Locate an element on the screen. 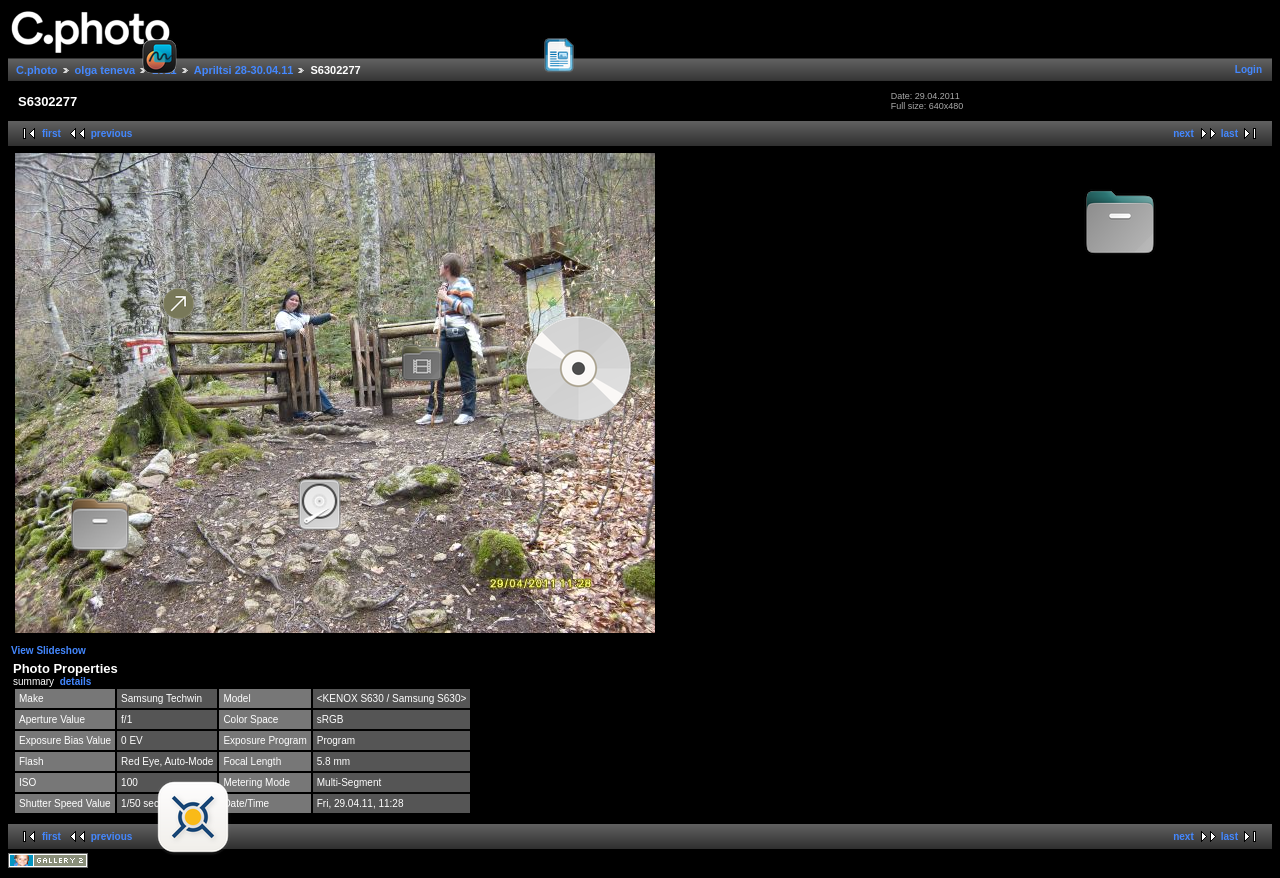 The image size is (1280, 878). open the BOINC distributed computing application is located at coordinates (193, 817).